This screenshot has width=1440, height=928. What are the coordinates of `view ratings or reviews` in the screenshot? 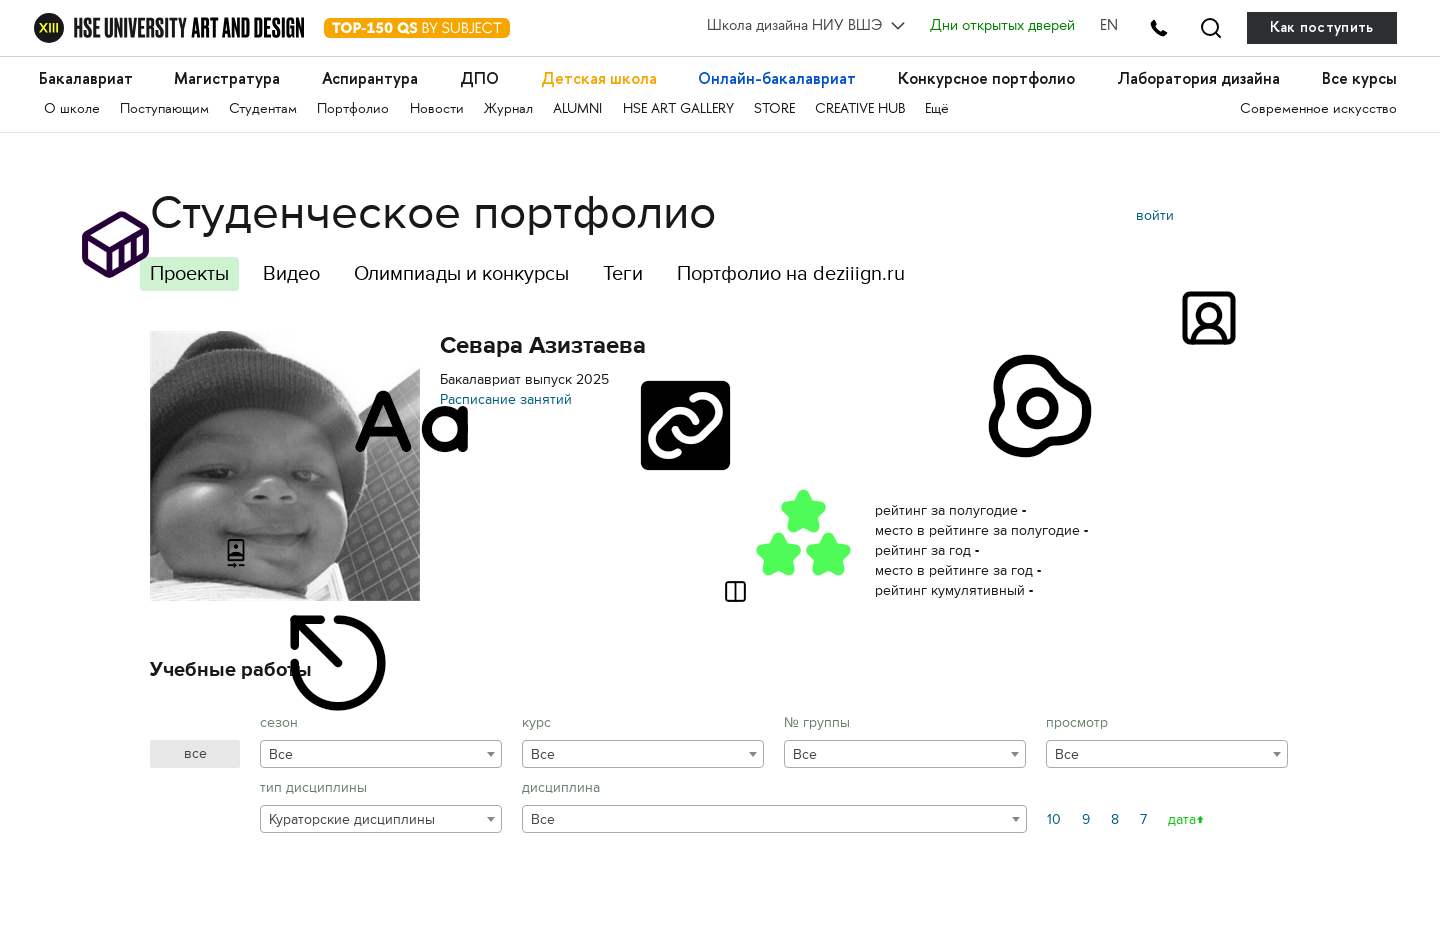 It's located at (803, 532).